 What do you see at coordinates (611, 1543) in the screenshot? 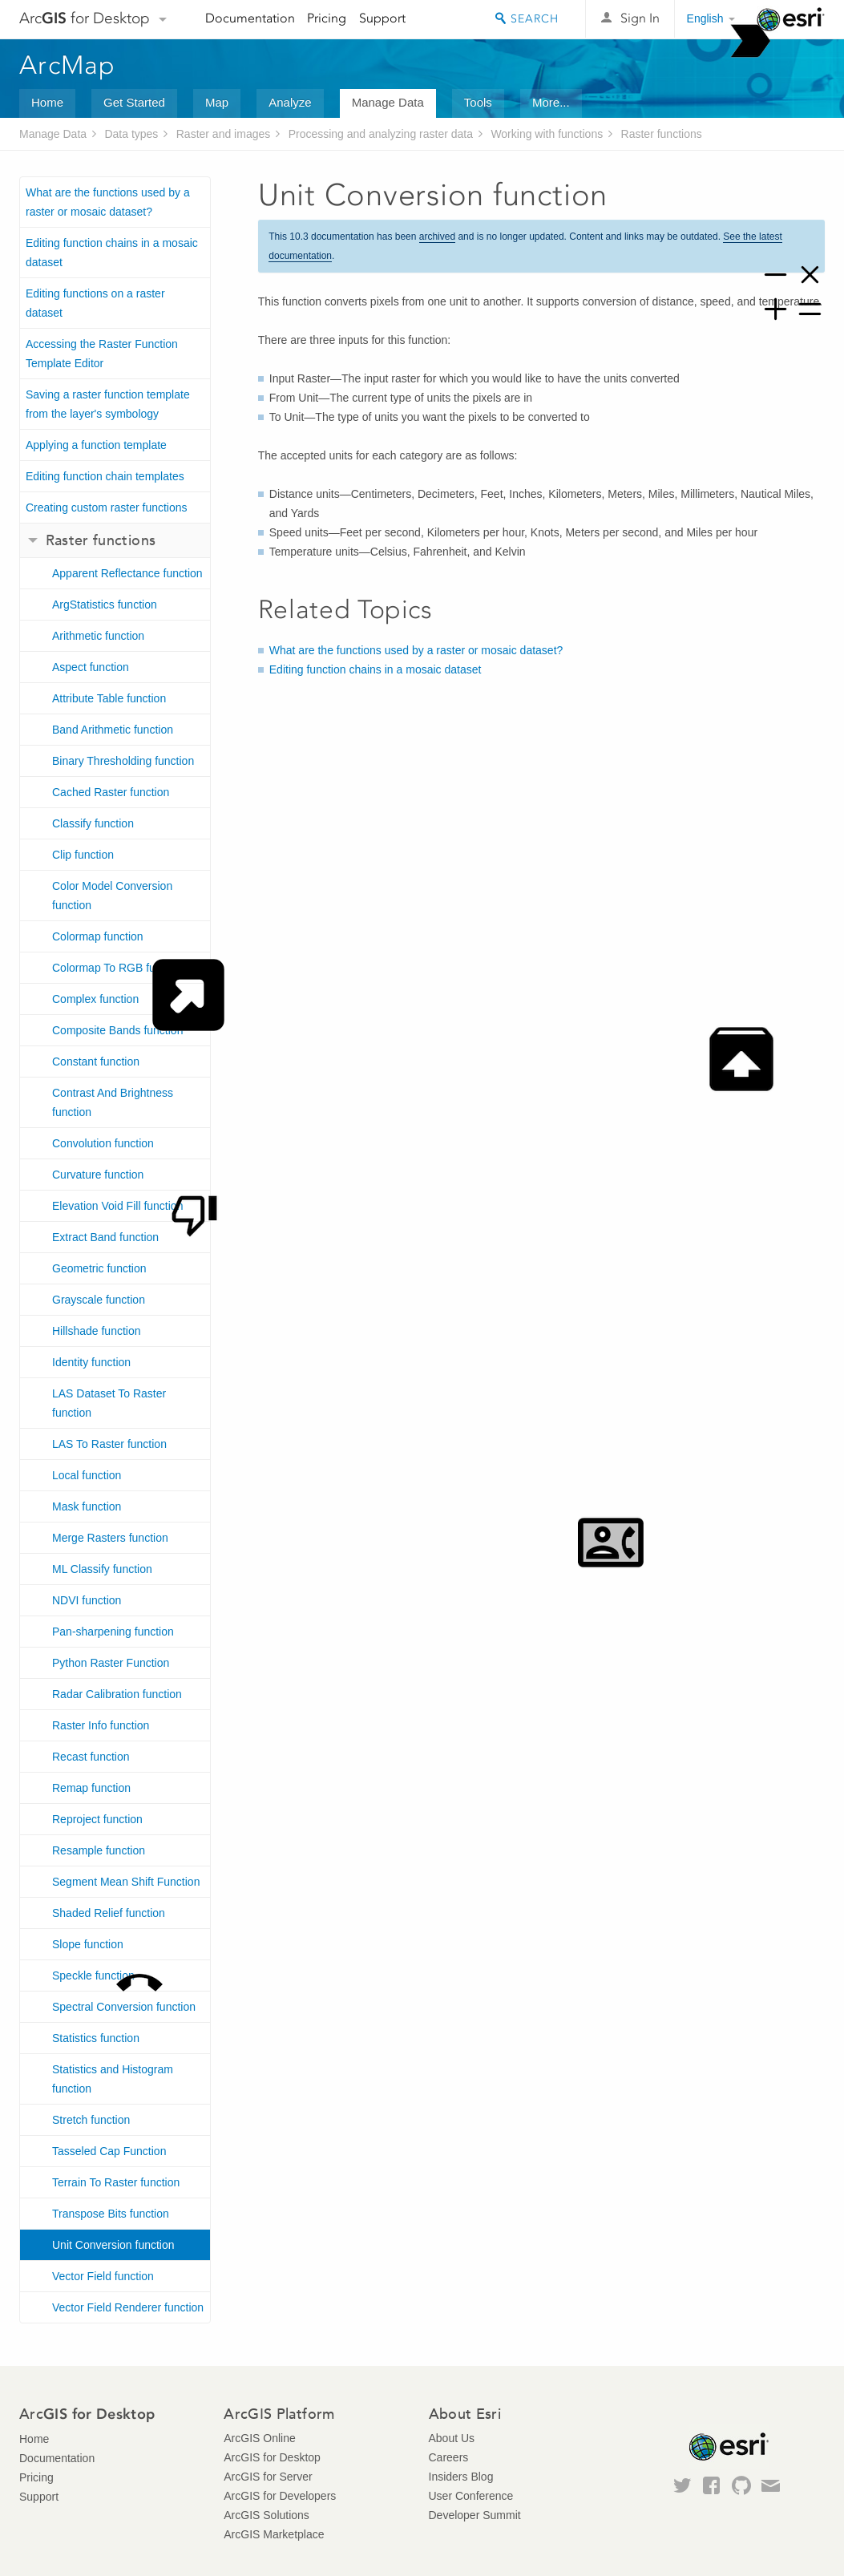
I see `view contact's phone information` at bounding box center [611, 1543].